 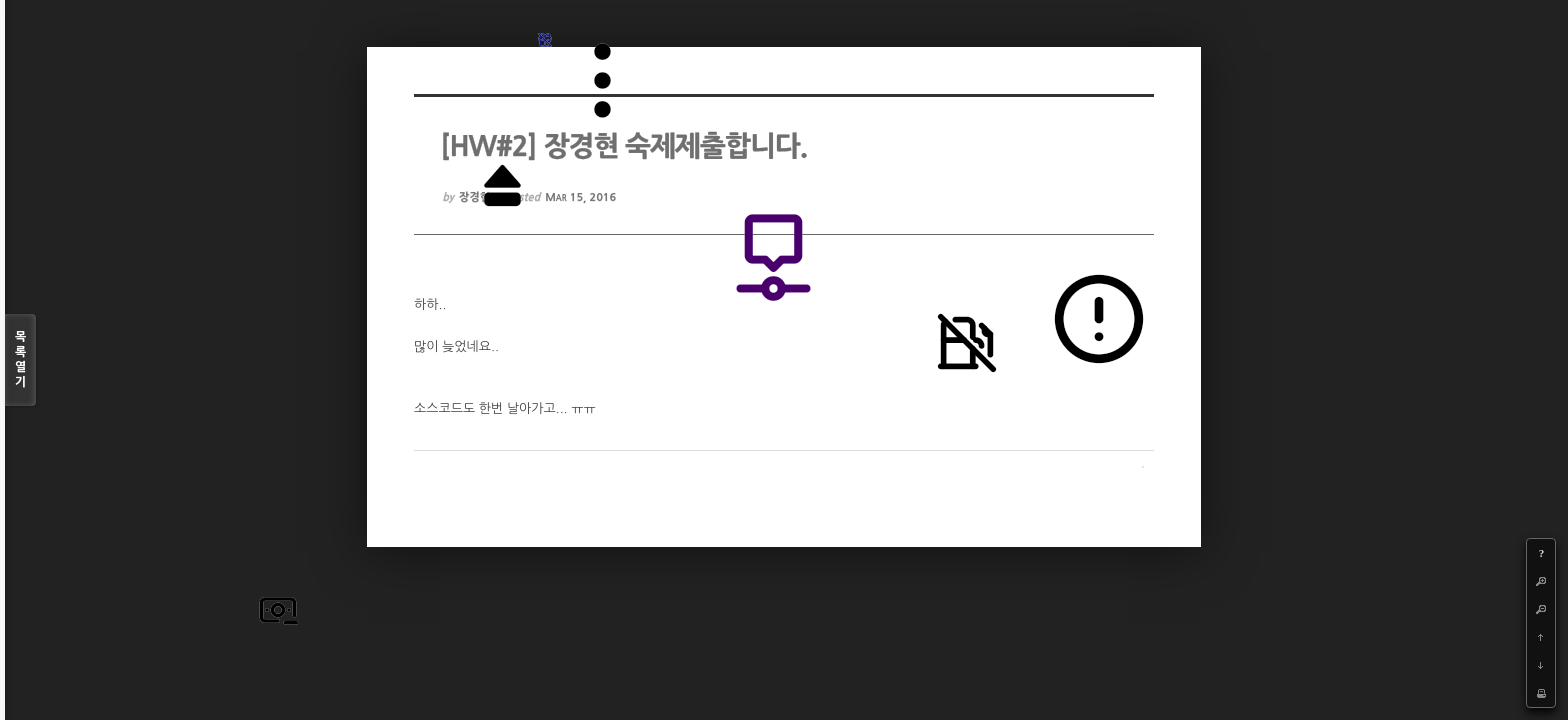 What do you see at coordinates (278, 610) in the screenshot?
I see `subtract funds or reduce balance` at bounding box center [278, 610].